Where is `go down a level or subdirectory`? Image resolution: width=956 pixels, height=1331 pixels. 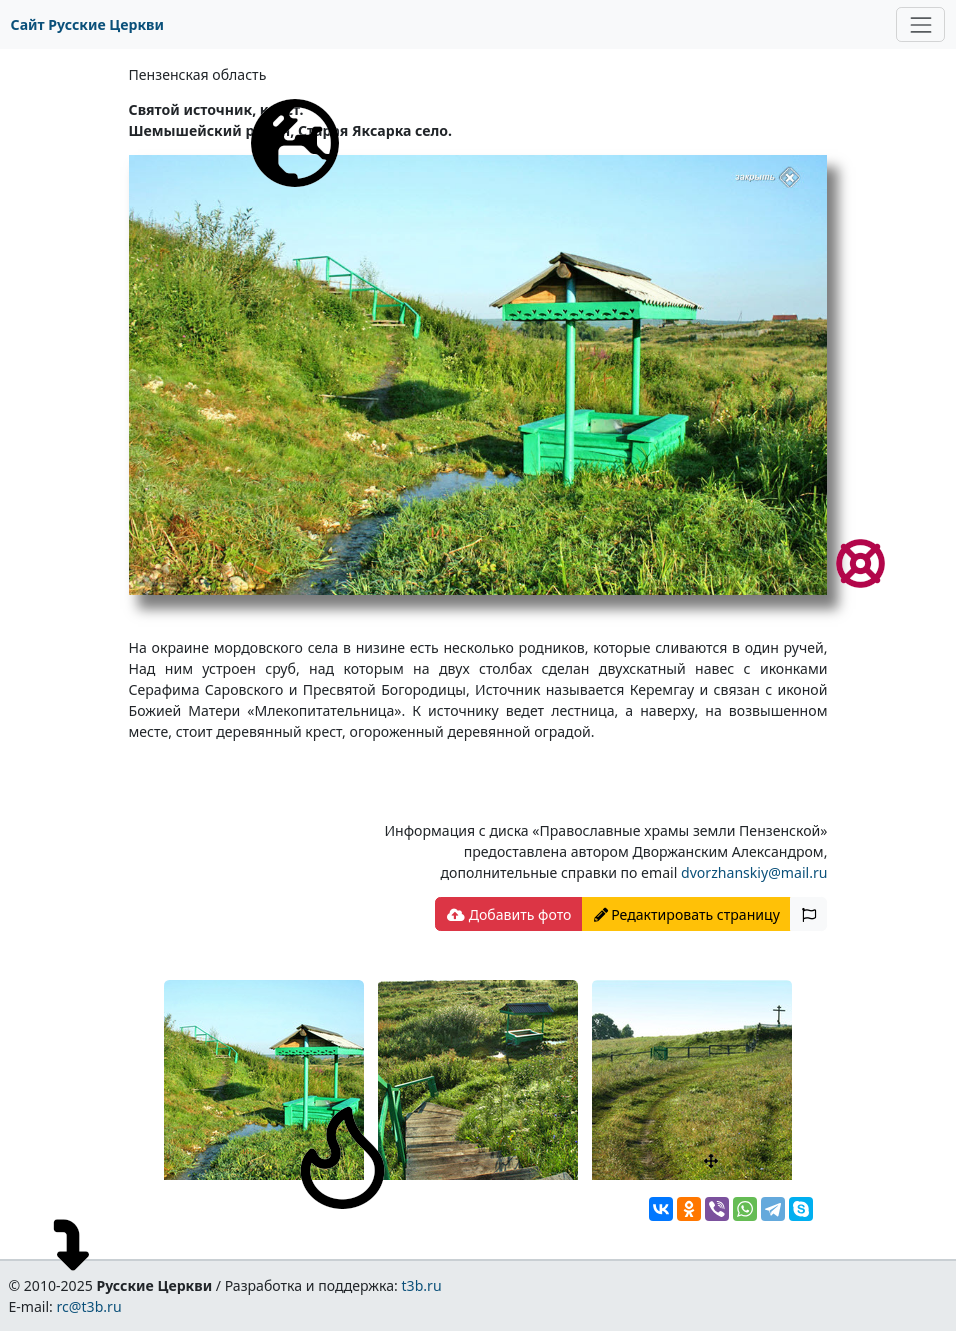
go down a level or subdirectory is located at coordinates (73, 1245).